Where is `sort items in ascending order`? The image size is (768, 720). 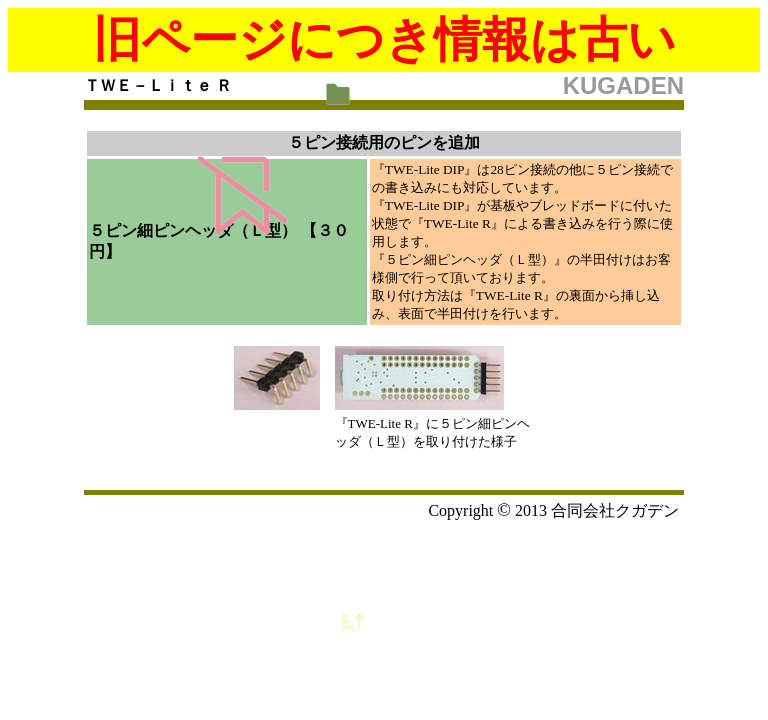 sort items in ascending order is located at coordinates (353, 622).